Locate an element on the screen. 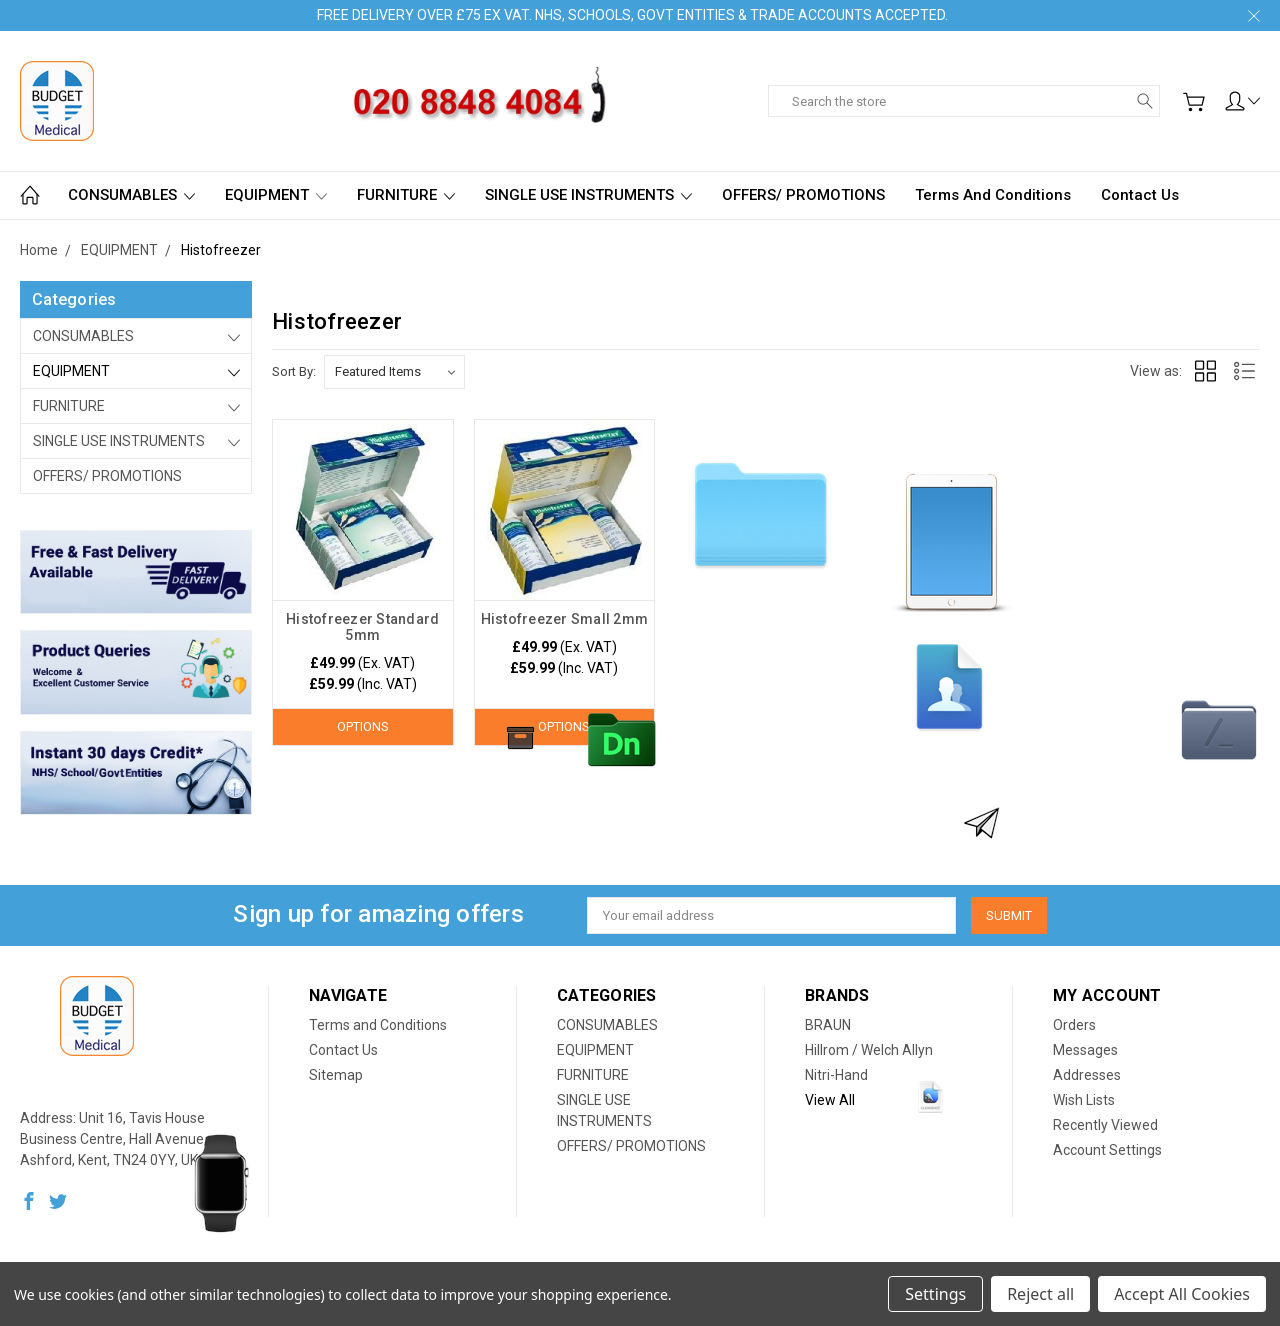 Image resolution: width=1280 pixels, height=1326 pixels. view sent messages folder is located at coordinates (981, 823).